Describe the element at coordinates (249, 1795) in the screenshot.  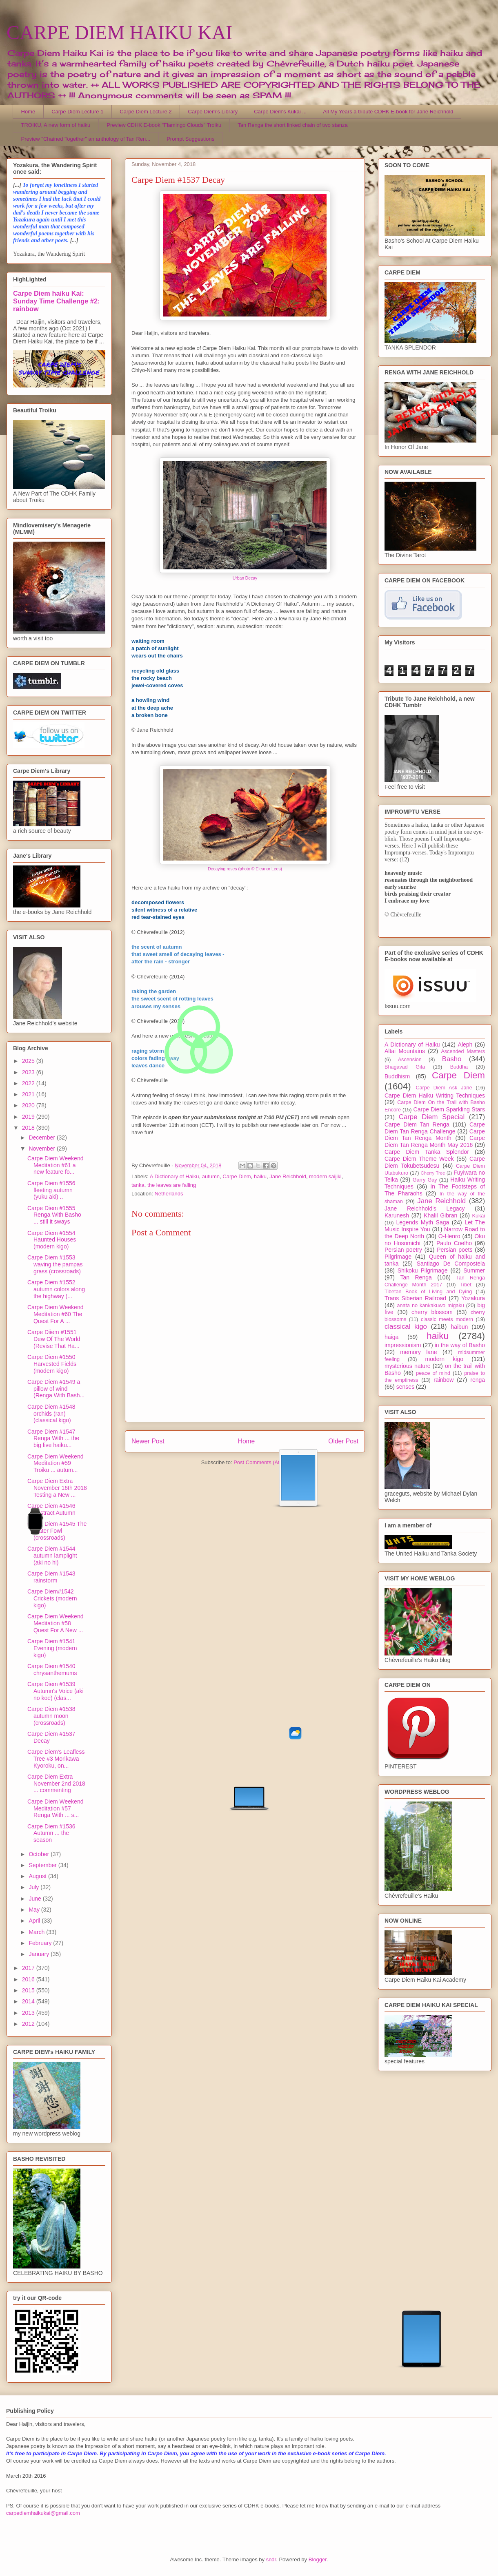
I see `macbook pro device identifier in system settings` at that location.